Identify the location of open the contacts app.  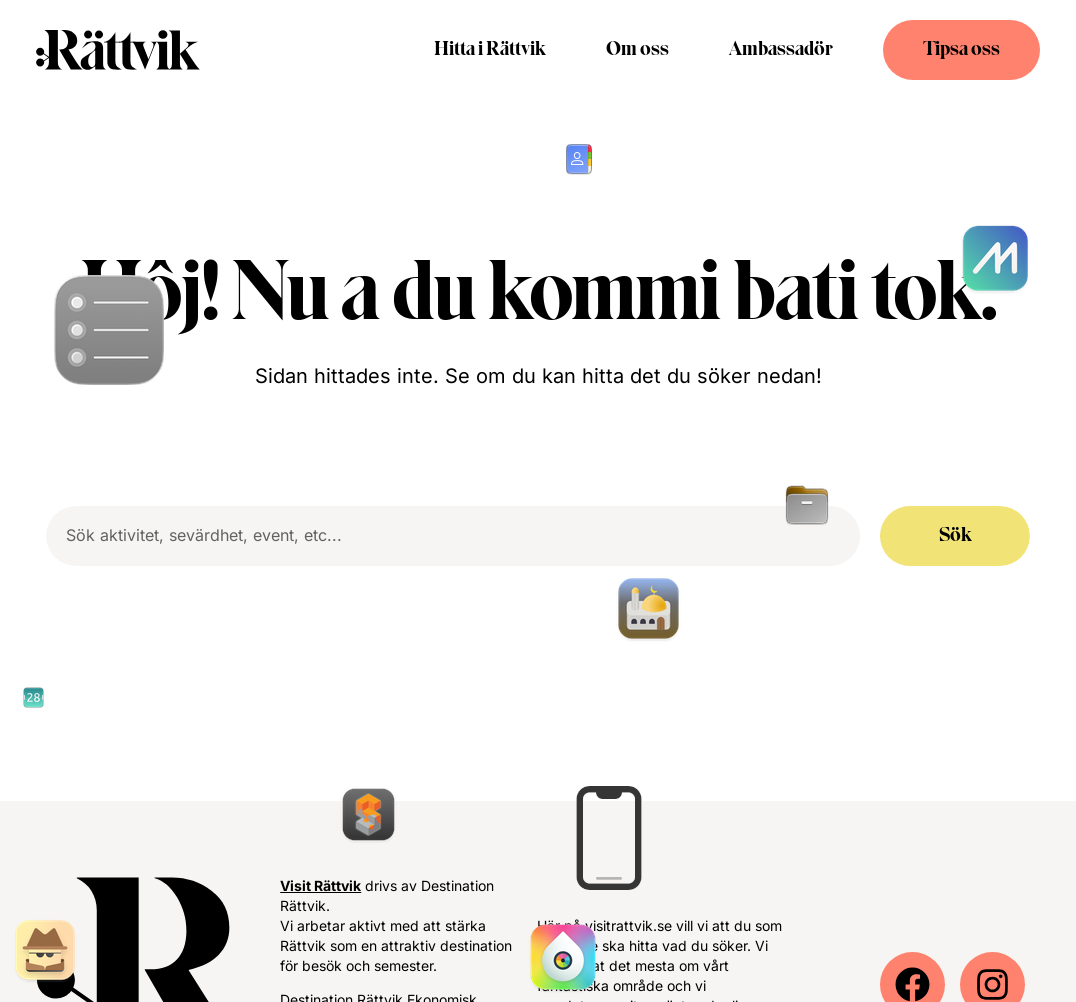
(579, 159).